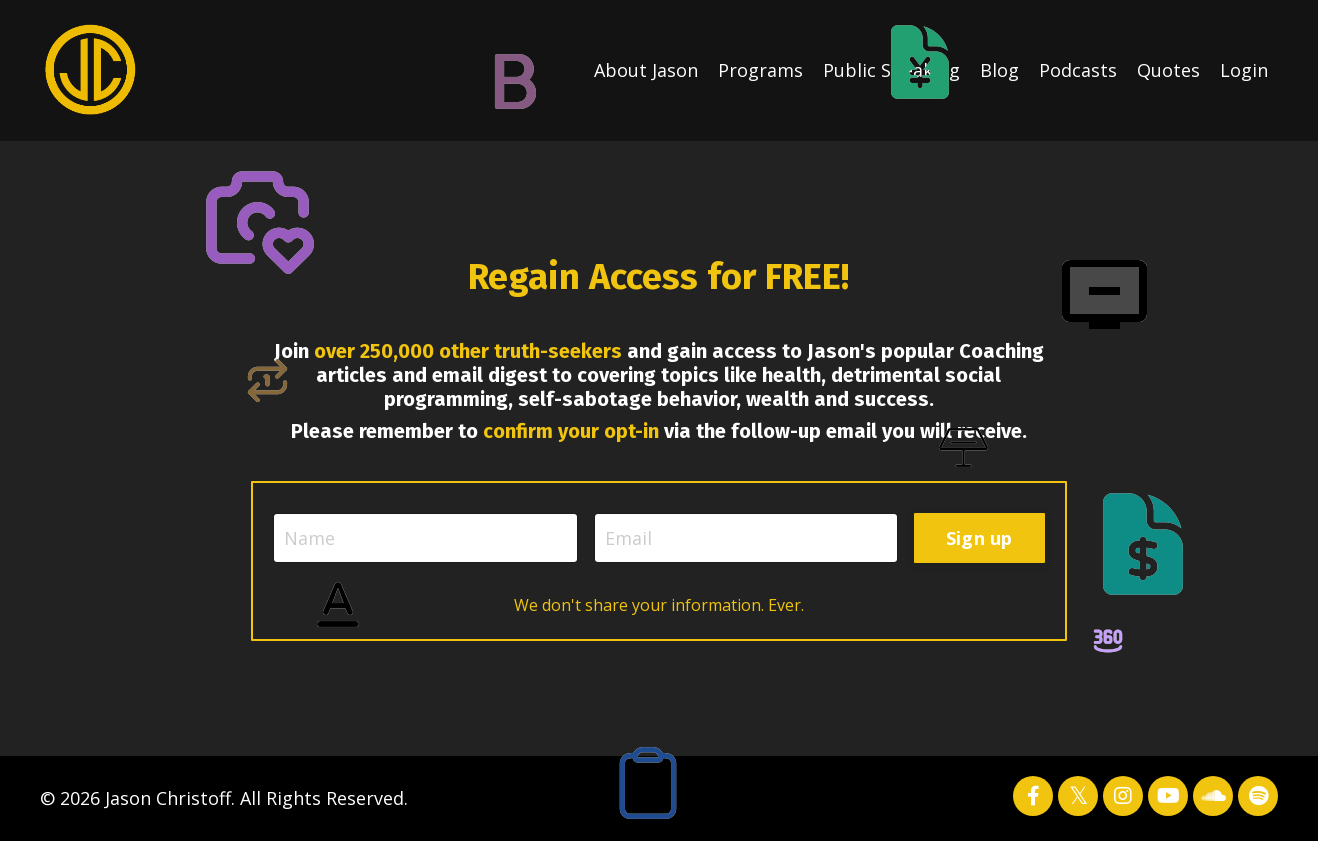  Describe the element at coordinates (257, 217) in the screenshot. I see `mark photo as favorite` at that location.